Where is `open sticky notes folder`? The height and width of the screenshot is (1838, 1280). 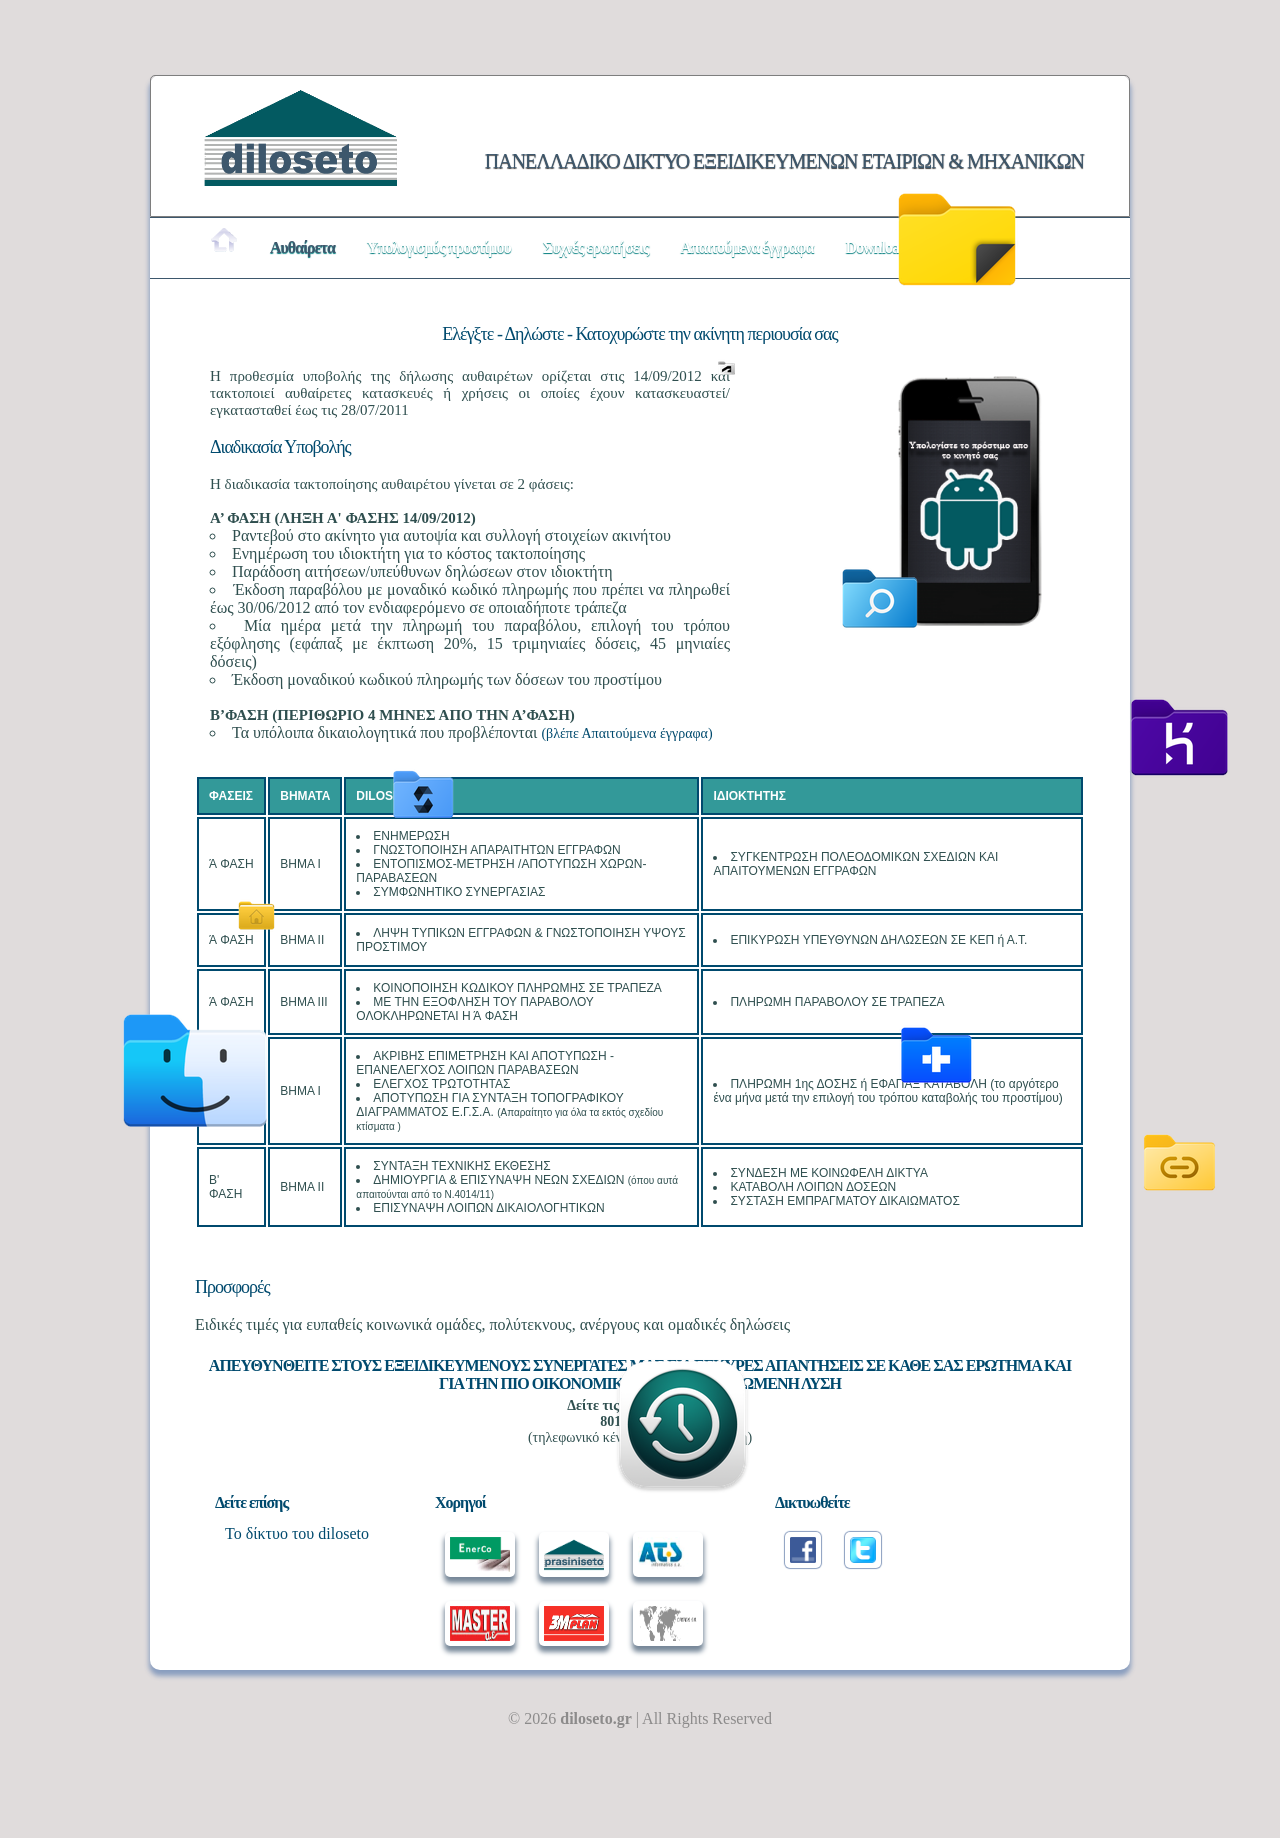 open sticky notes folder is located at coordinates (956, 242).